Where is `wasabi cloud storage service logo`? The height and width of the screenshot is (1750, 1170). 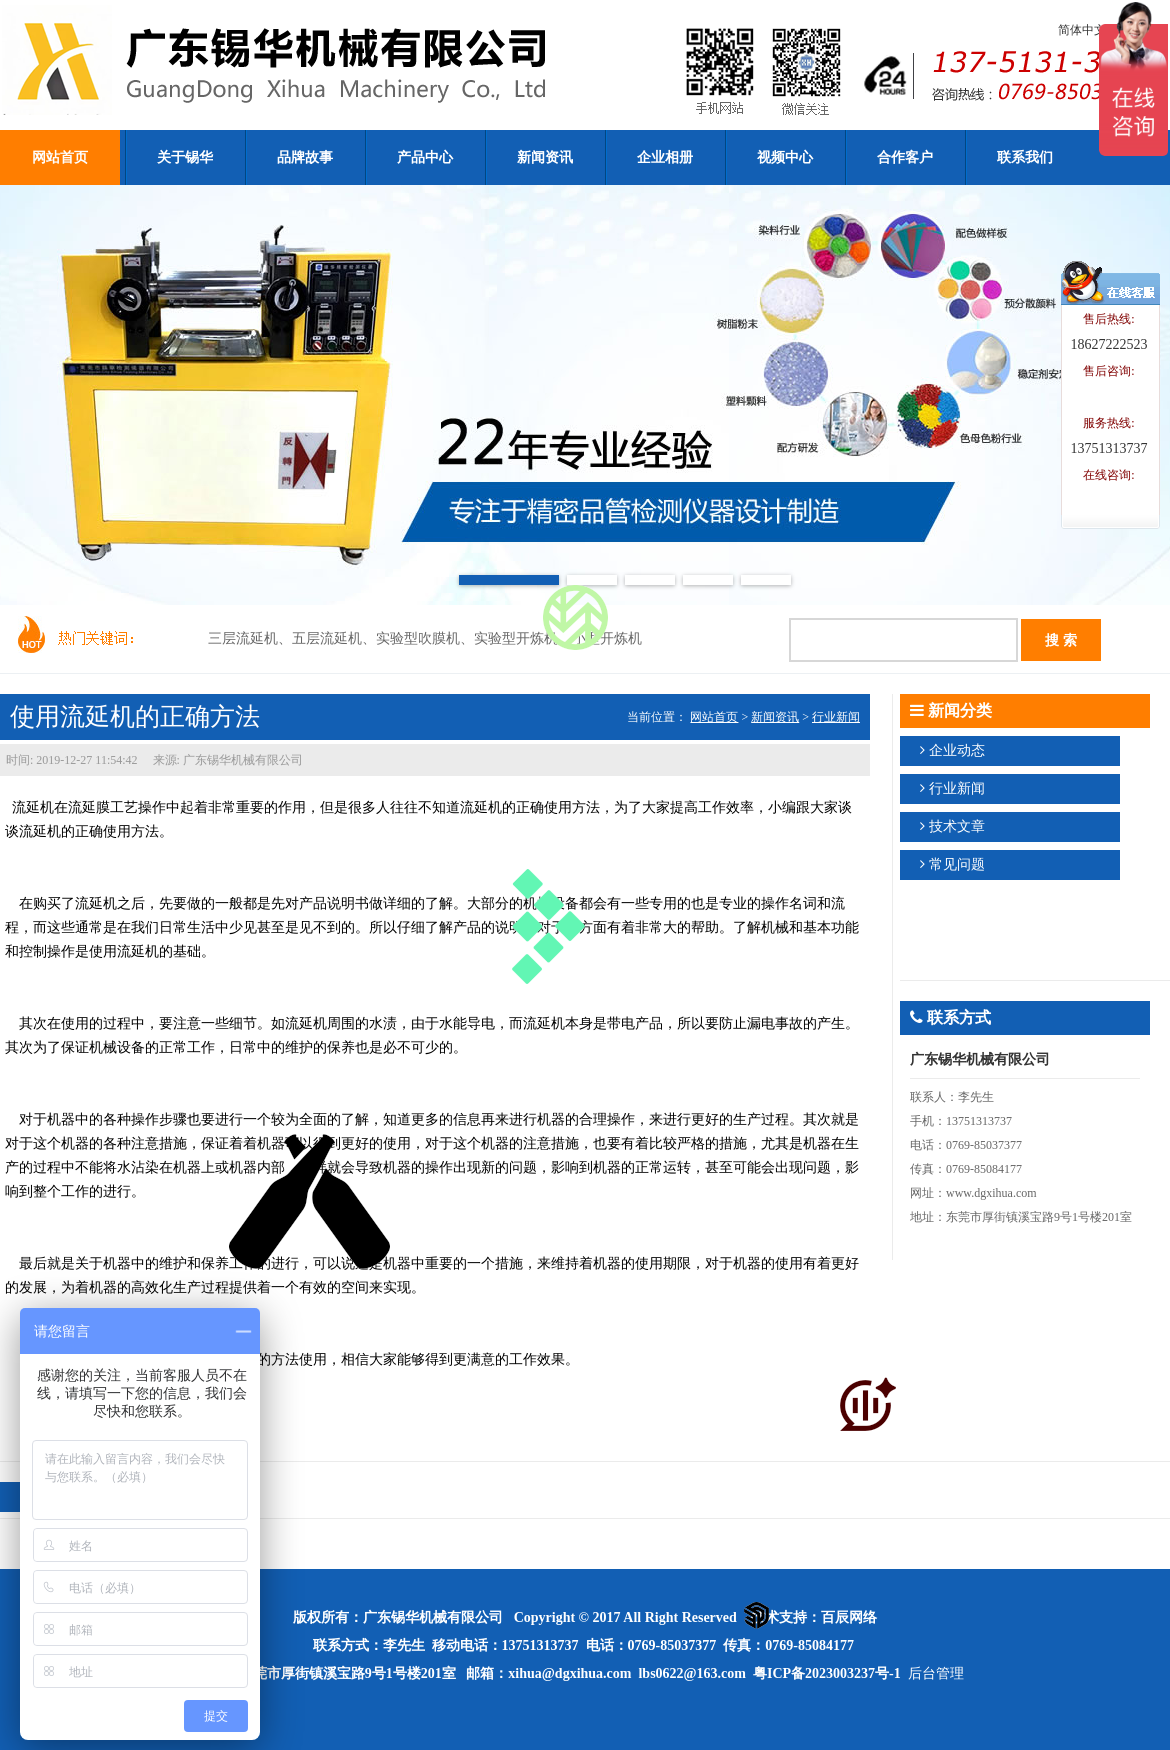 wasabi cloud storage service logo is located at coordinates (575, 617).